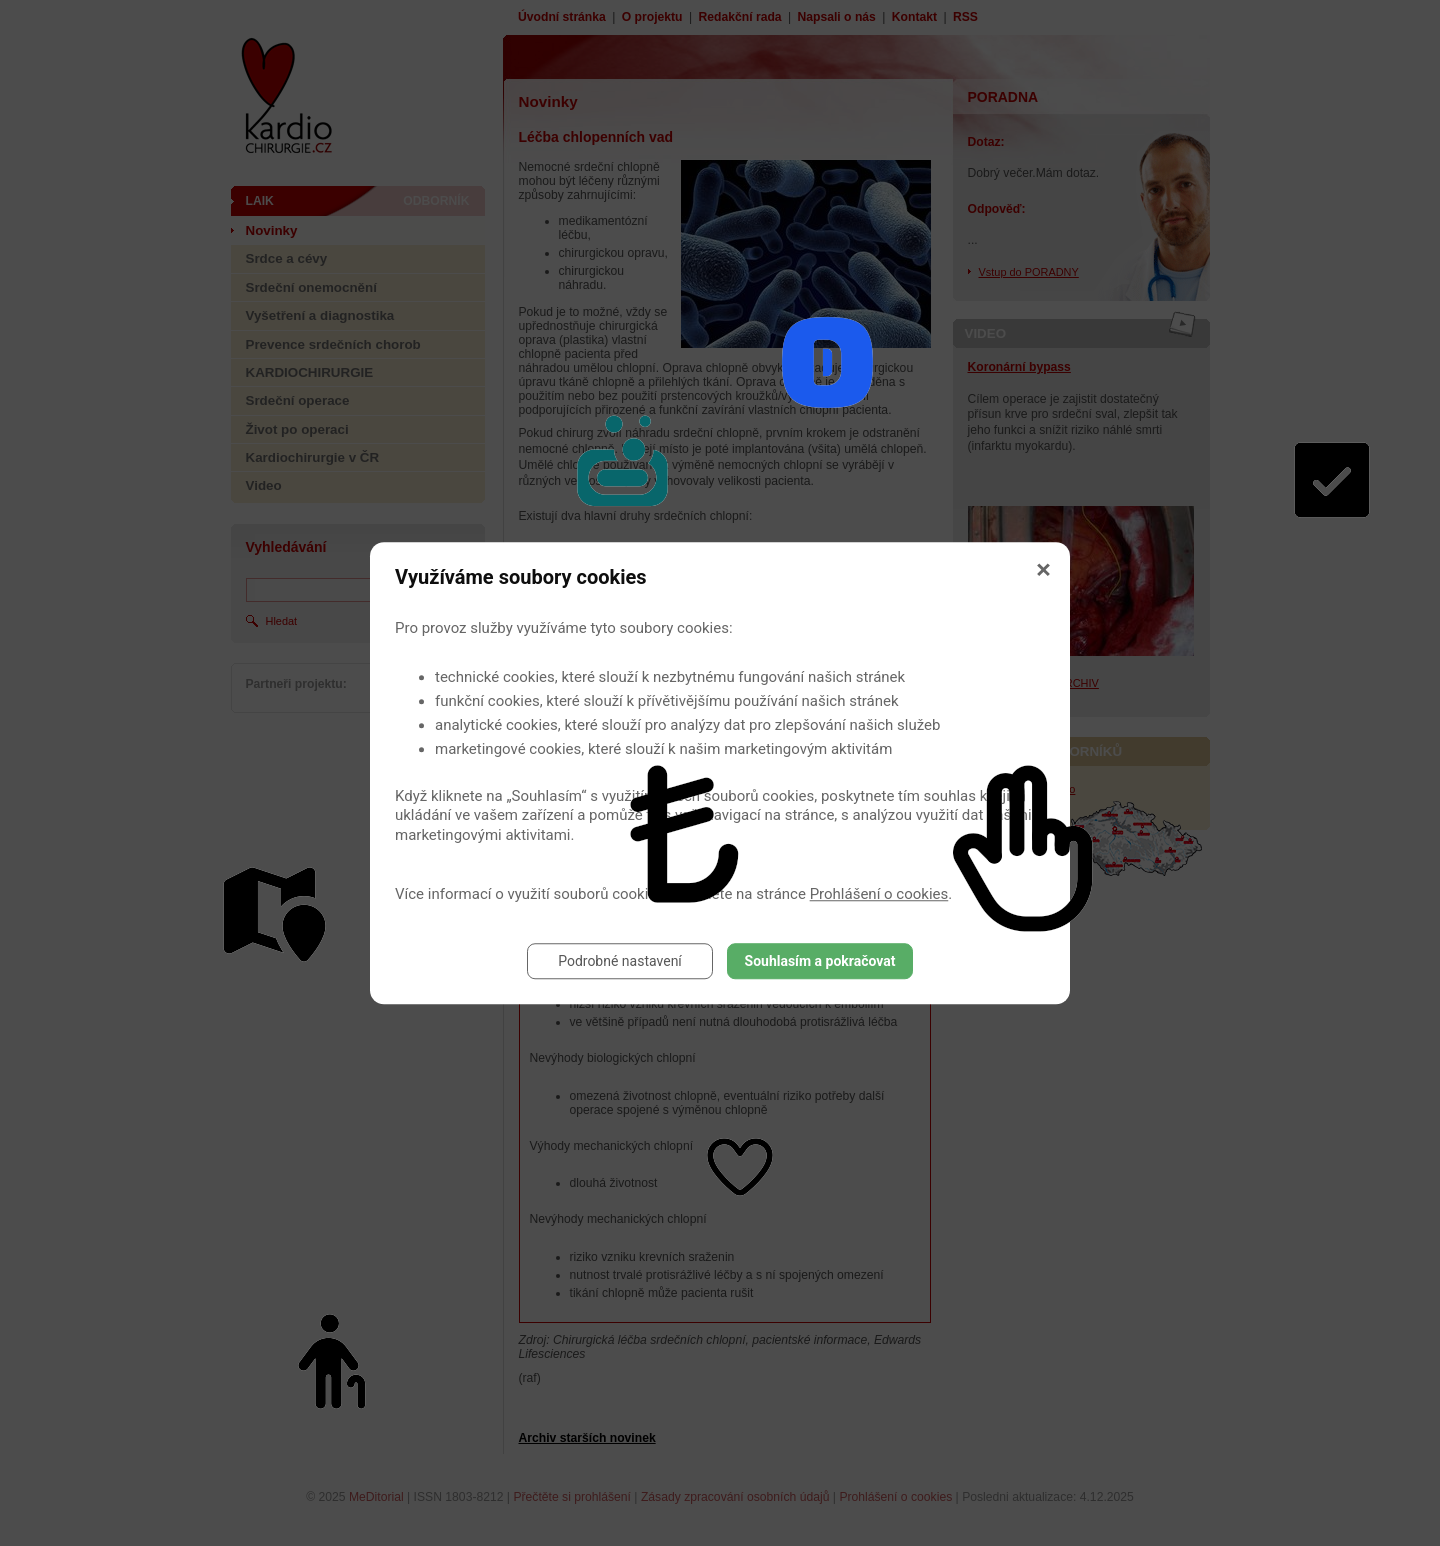  Describe the element at coordinates (328, 1361) in the screenshot. I see `indicates accessibility features or services` at that location.